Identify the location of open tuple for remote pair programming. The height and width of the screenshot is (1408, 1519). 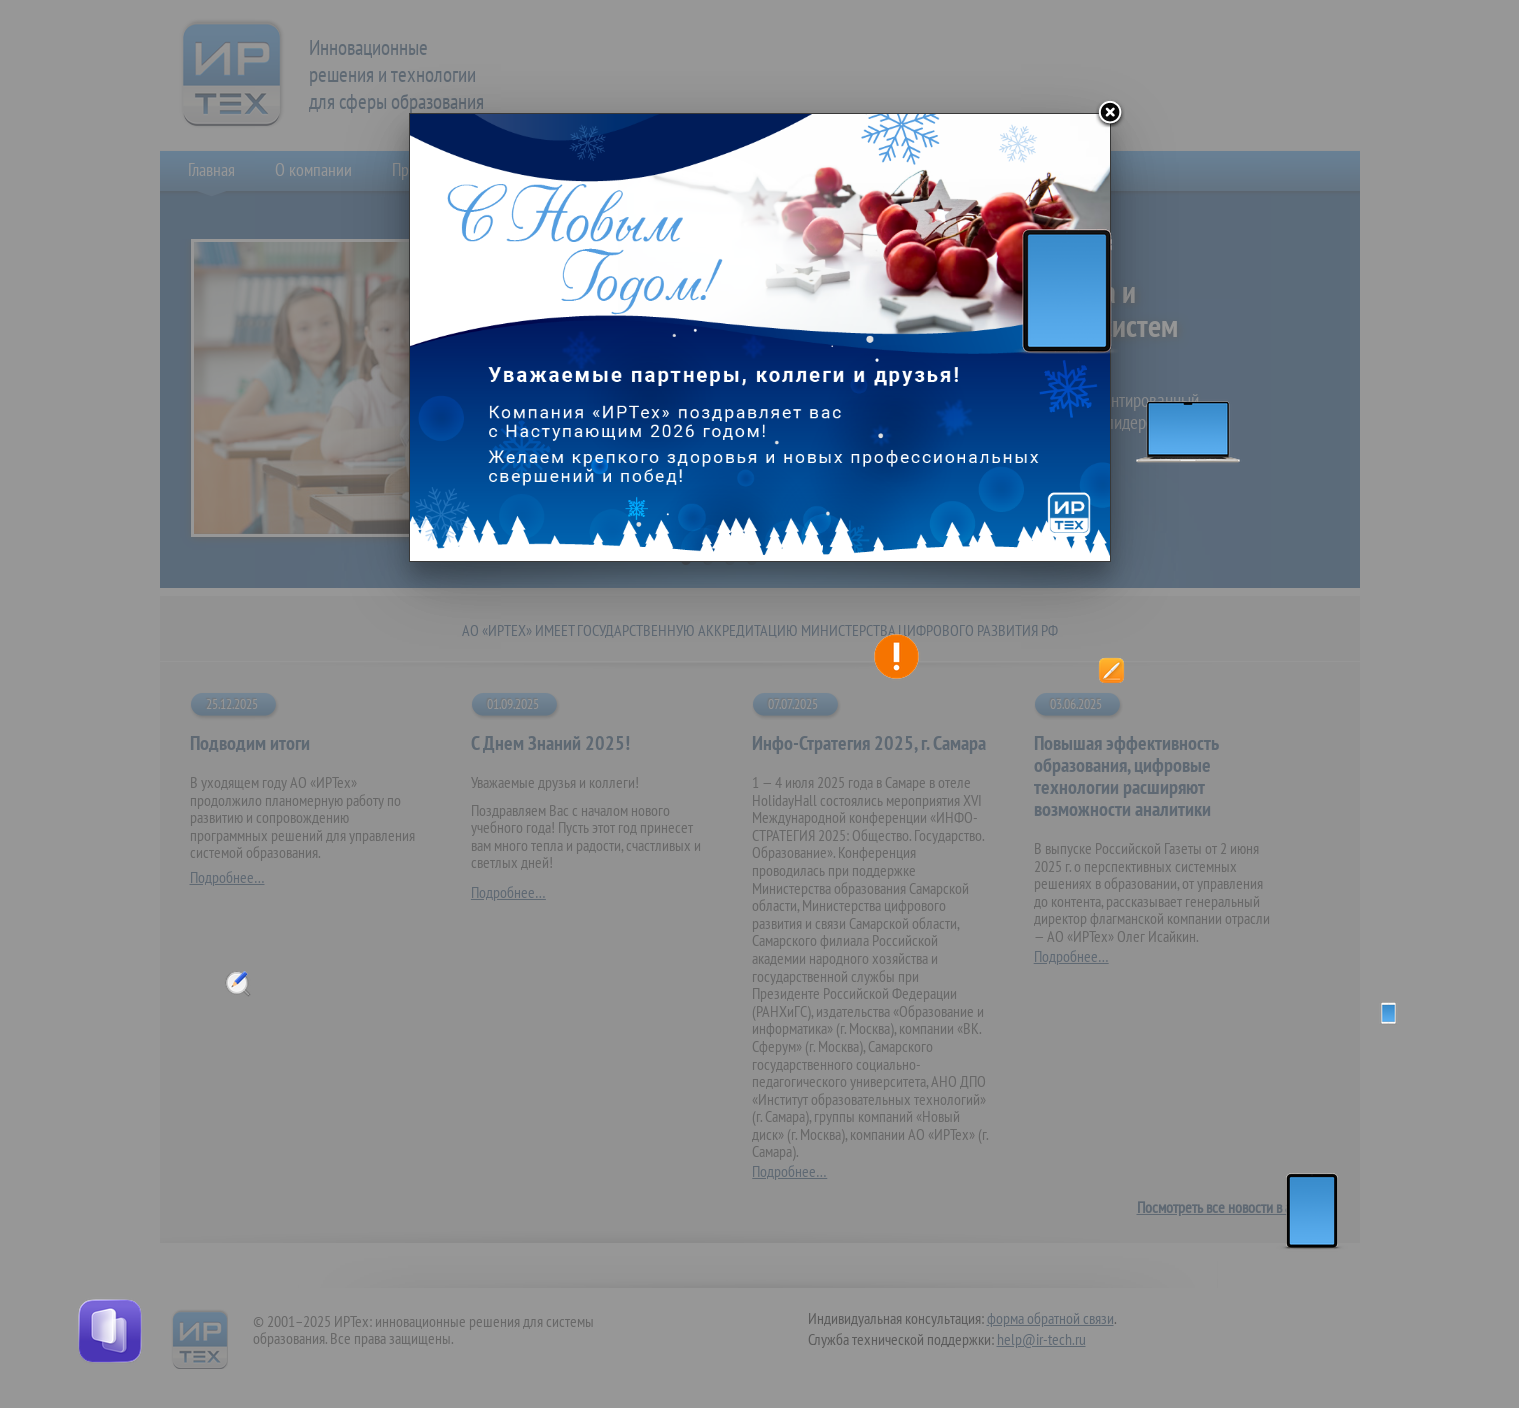
(110, 1331).